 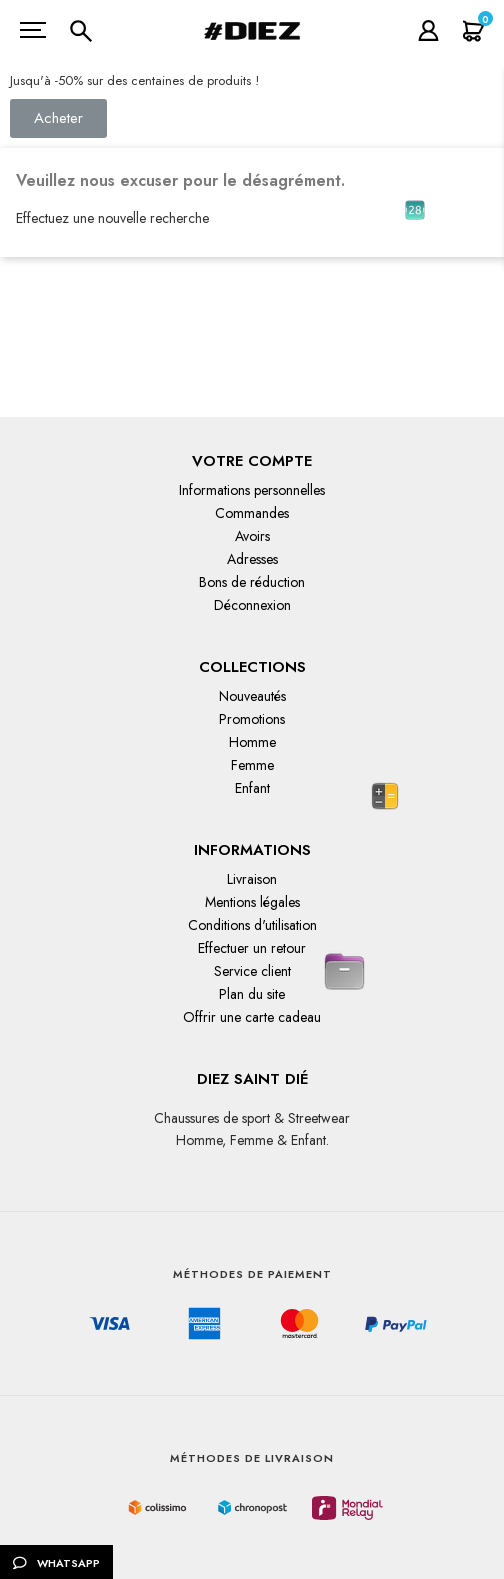 I want to click on open the nautilus file manager, so click(x=344, y=971).